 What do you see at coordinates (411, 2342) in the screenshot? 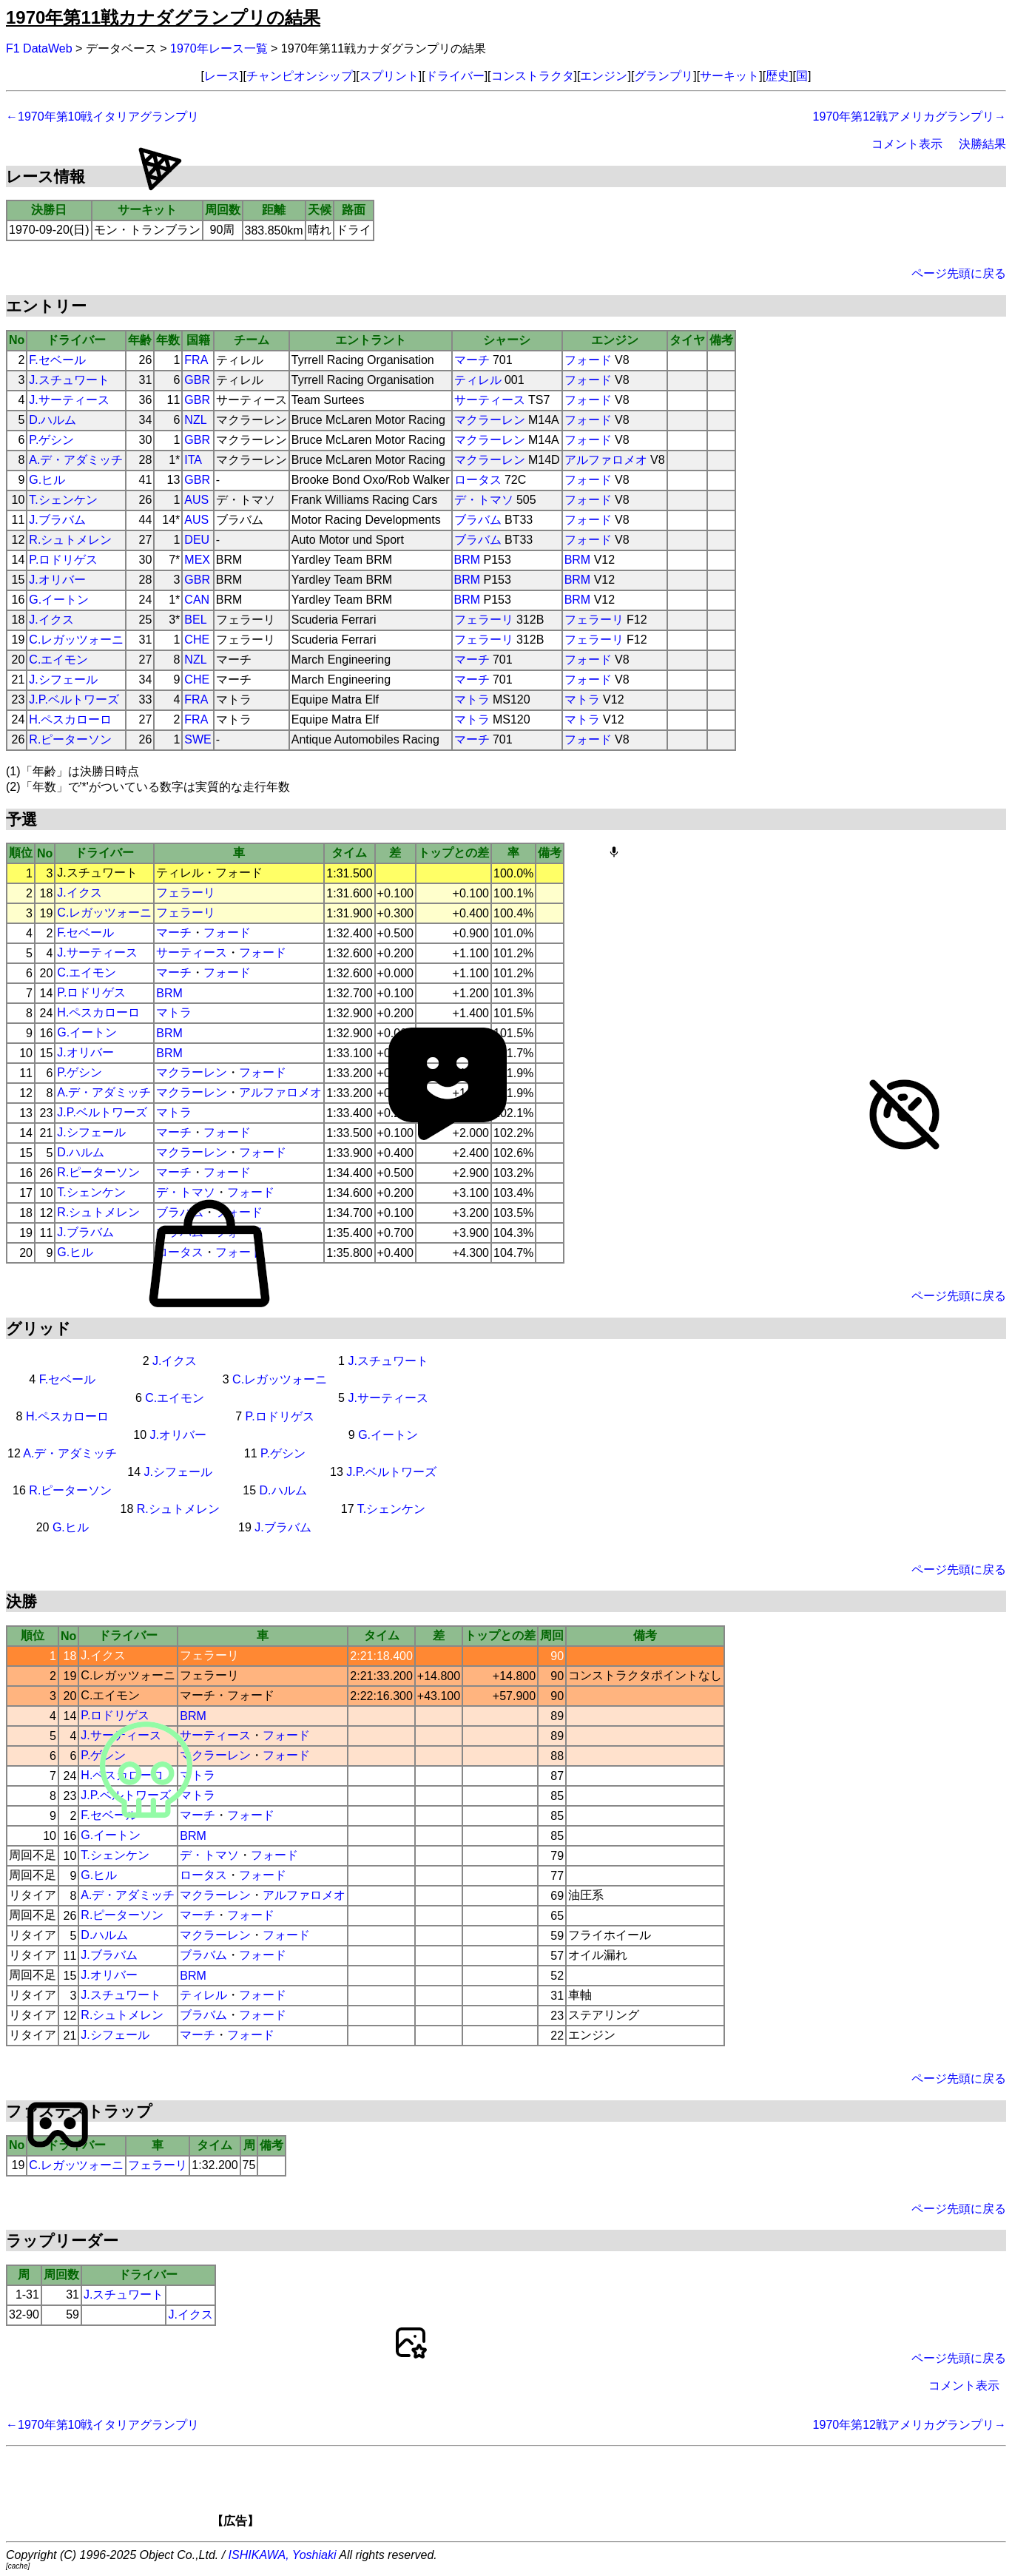
I see `add photo to favorites` at bounding box center [411, 2342].